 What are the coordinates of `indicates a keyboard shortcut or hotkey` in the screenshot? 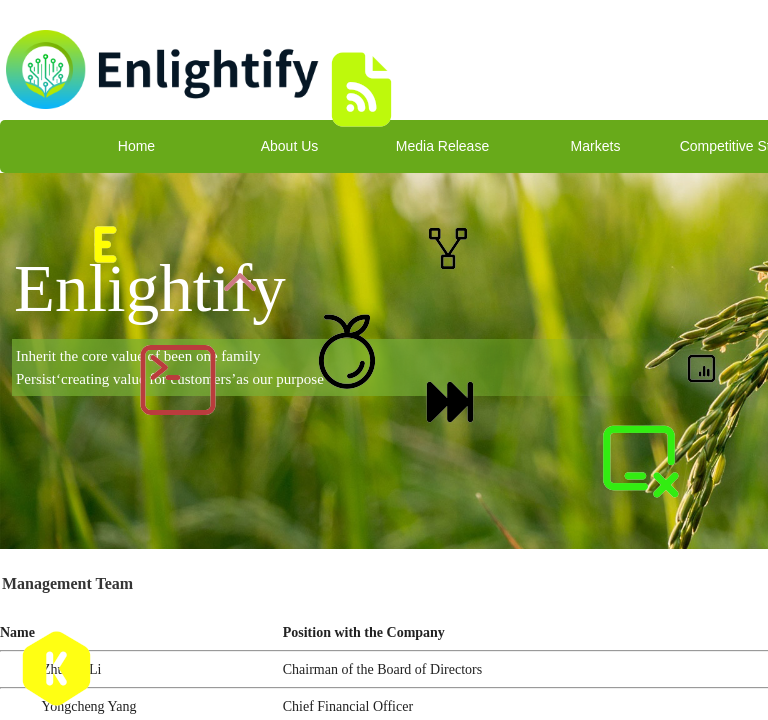 It's located at (56, 668).